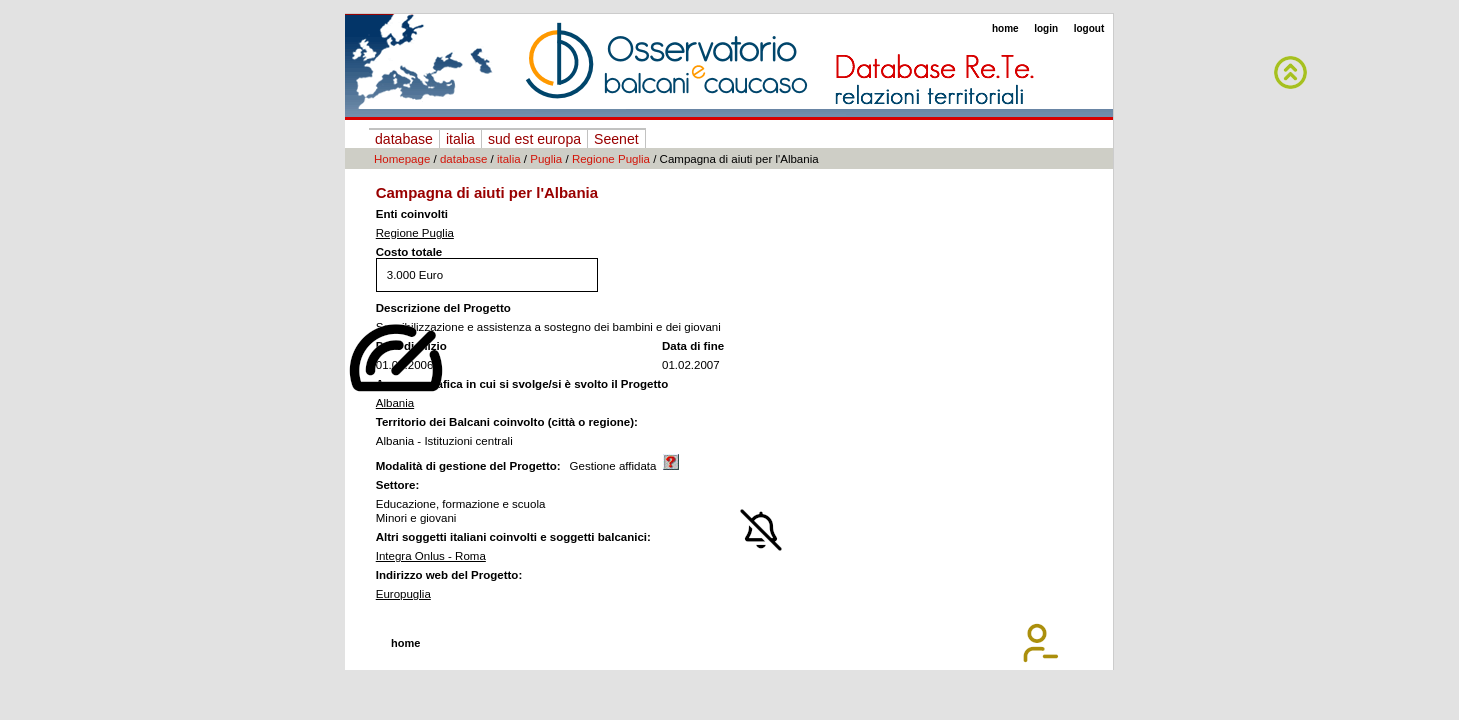  Describe the element at coordinates (396, 361) in the screenshot. I see `view performance or speed metrics` at that location.